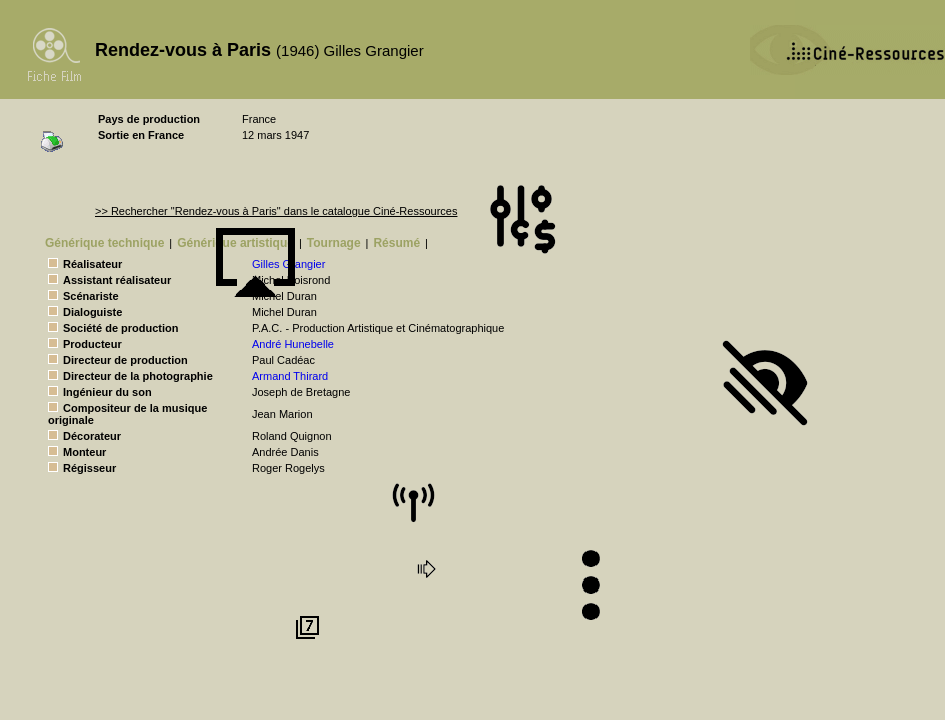  Describe the element at coordinates (521, 216) in the screenshot. I see `adjust pricing or cost settings` at that location.